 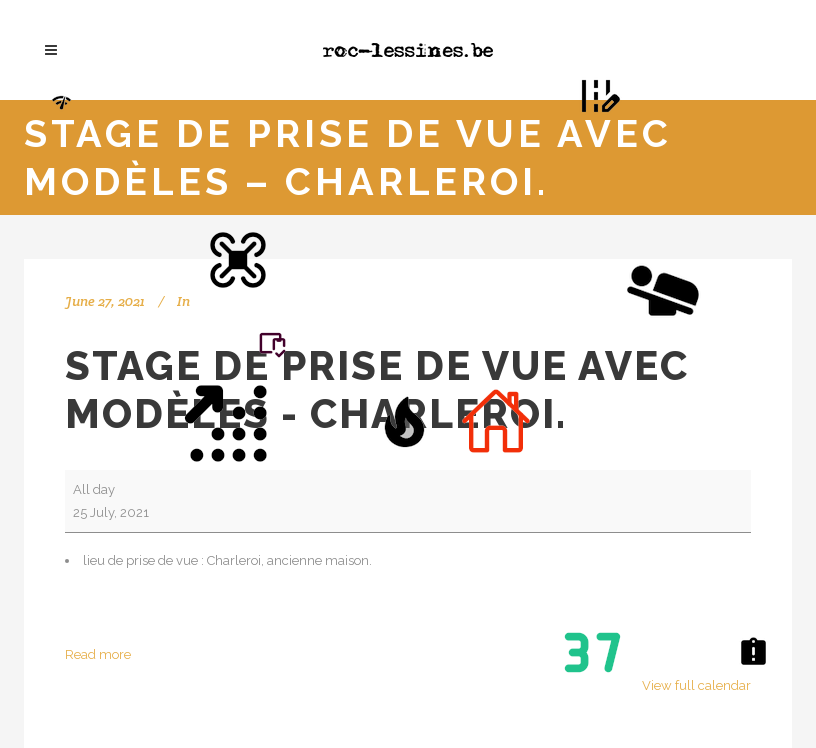 I want to click on navigate to home screen, so click(x=496, y=421).